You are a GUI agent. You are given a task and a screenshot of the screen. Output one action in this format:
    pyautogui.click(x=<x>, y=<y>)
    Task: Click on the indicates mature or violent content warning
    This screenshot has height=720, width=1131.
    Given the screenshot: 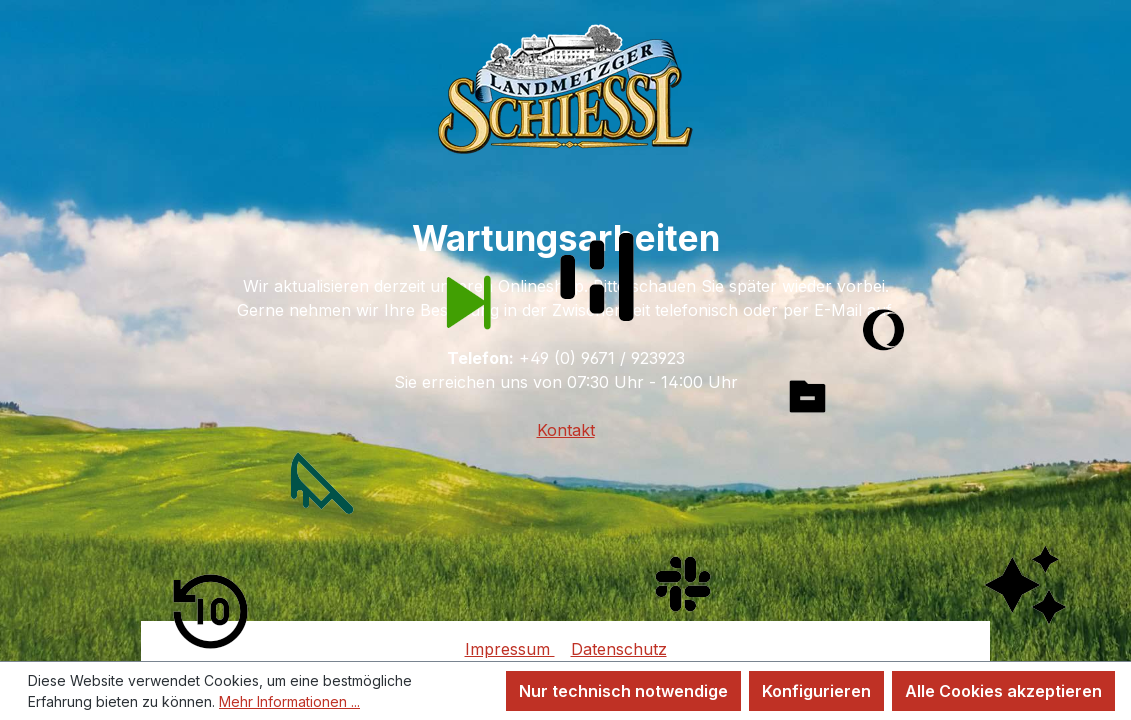 What is the action you would take?
    pyautogui.click(x=321, y=484)
    